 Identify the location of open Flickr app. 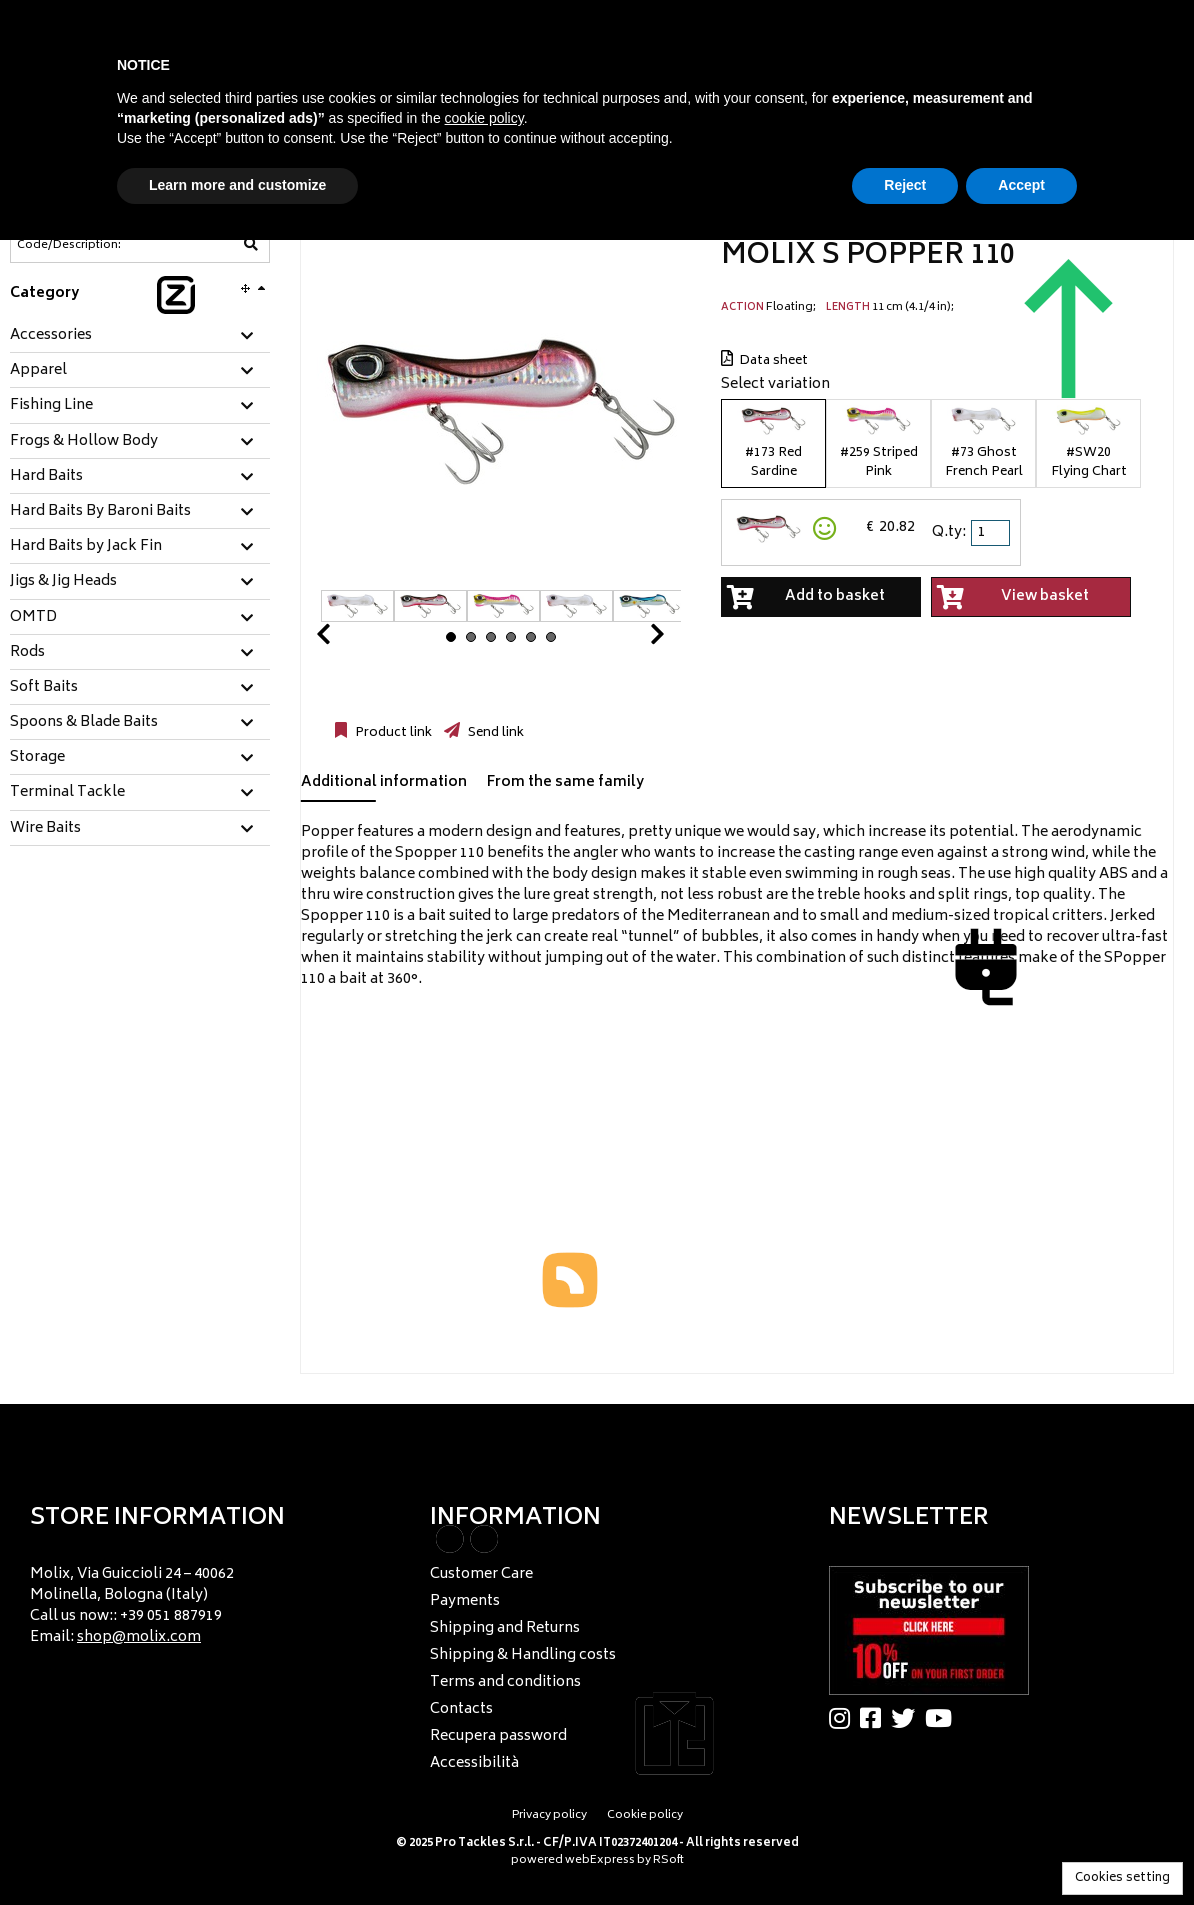
(467, 1539).